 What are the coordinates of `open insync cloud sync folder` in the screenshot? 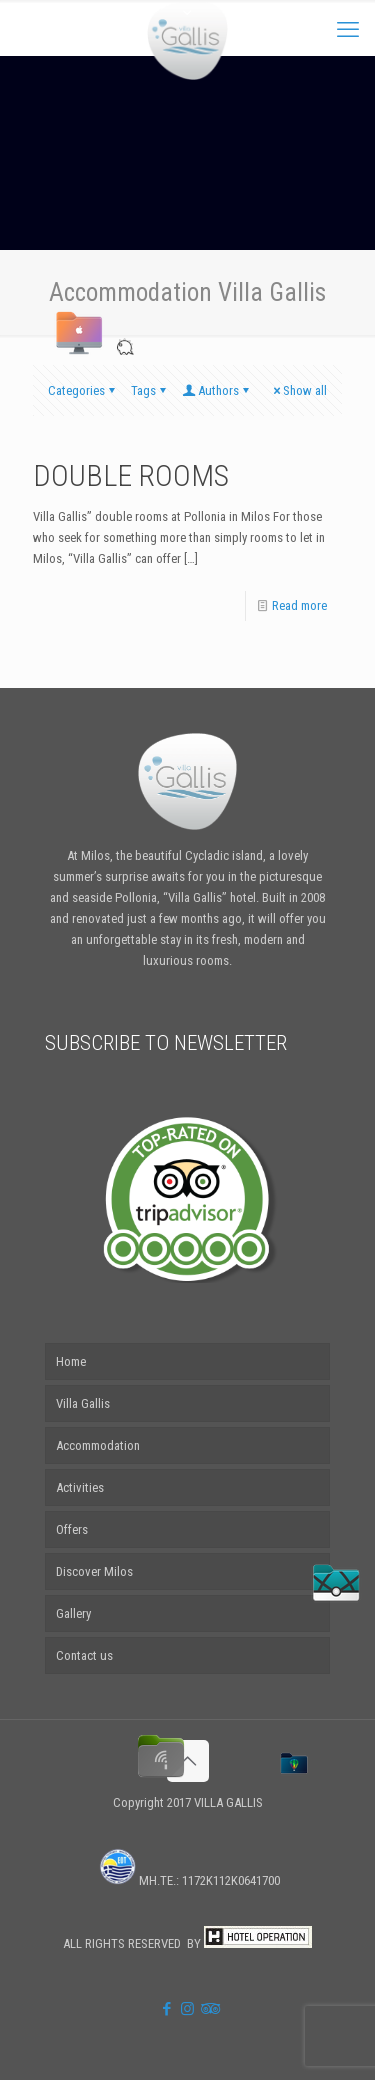 It's located at (161, 1756).